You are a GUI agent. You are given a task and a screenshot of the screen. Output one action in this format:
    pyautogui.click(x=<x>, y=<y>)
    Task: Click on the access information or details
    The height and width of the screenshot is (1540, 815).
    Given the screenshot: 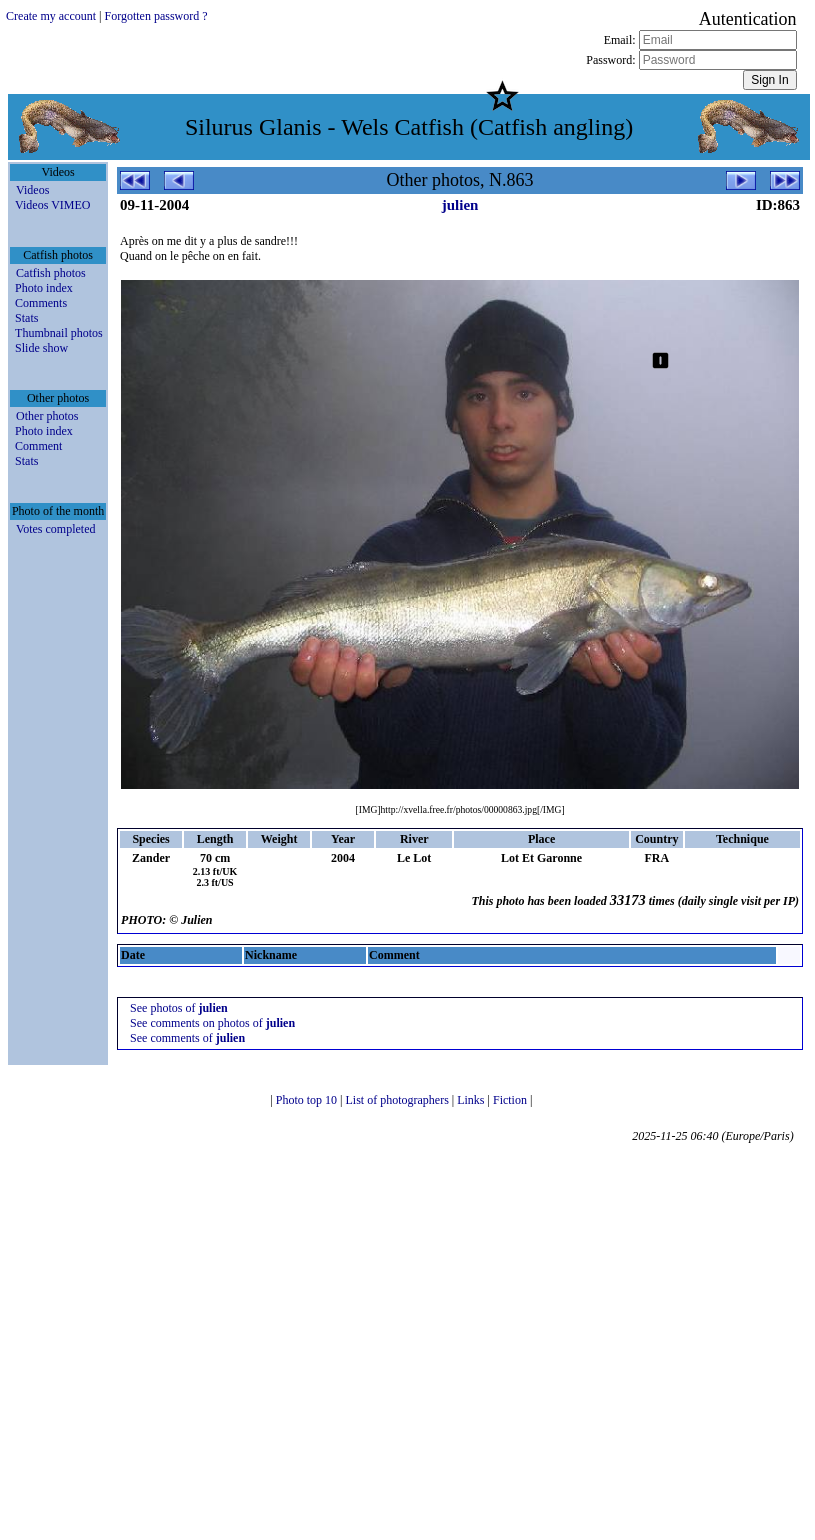 What is the action you would take?
    pyautogui.click(x=660, y=360)
    